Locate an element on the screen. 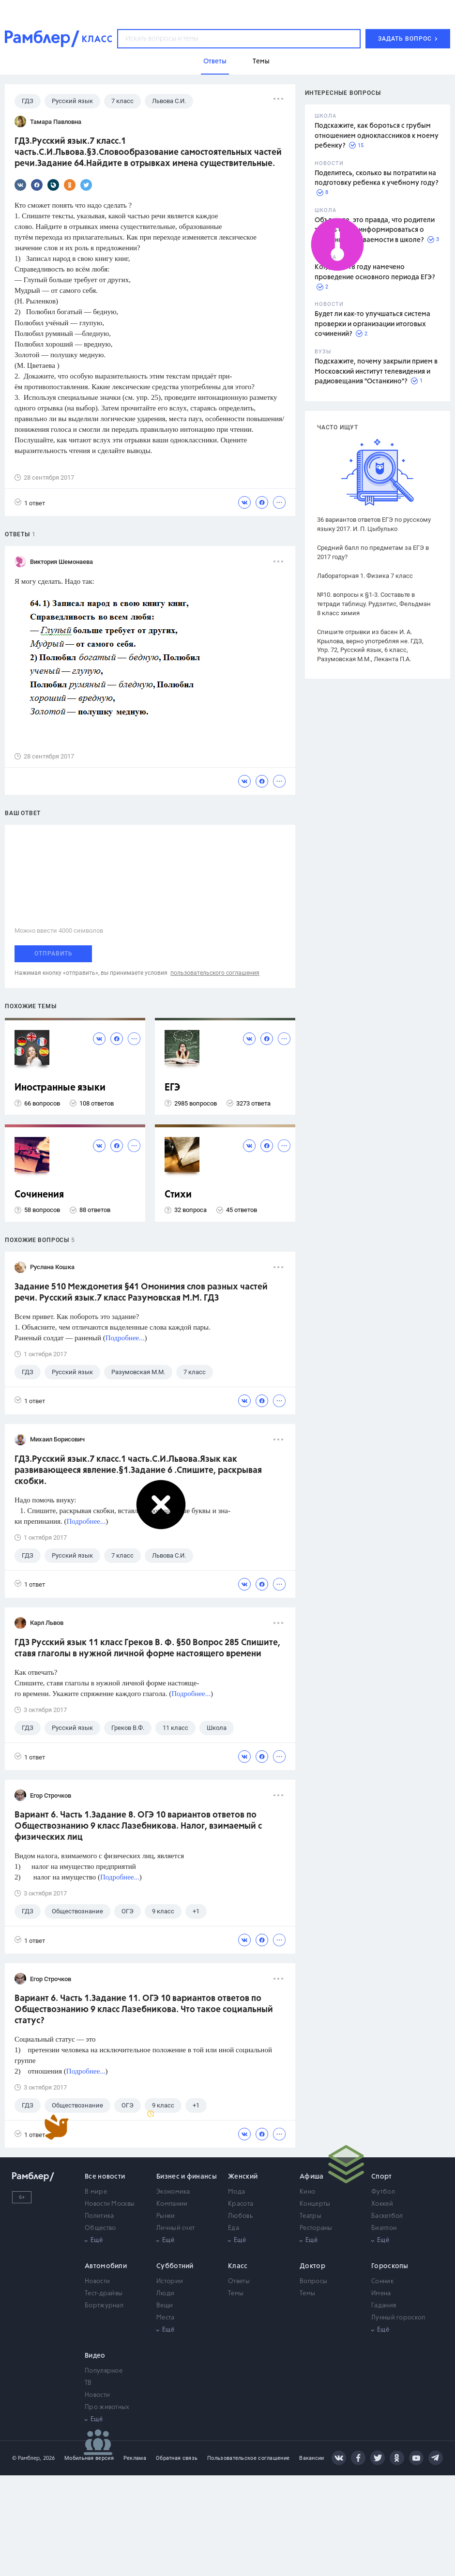 This screenshot has width=455, height=2576. view layers or stacked content is located at coordinates (346, 2164).